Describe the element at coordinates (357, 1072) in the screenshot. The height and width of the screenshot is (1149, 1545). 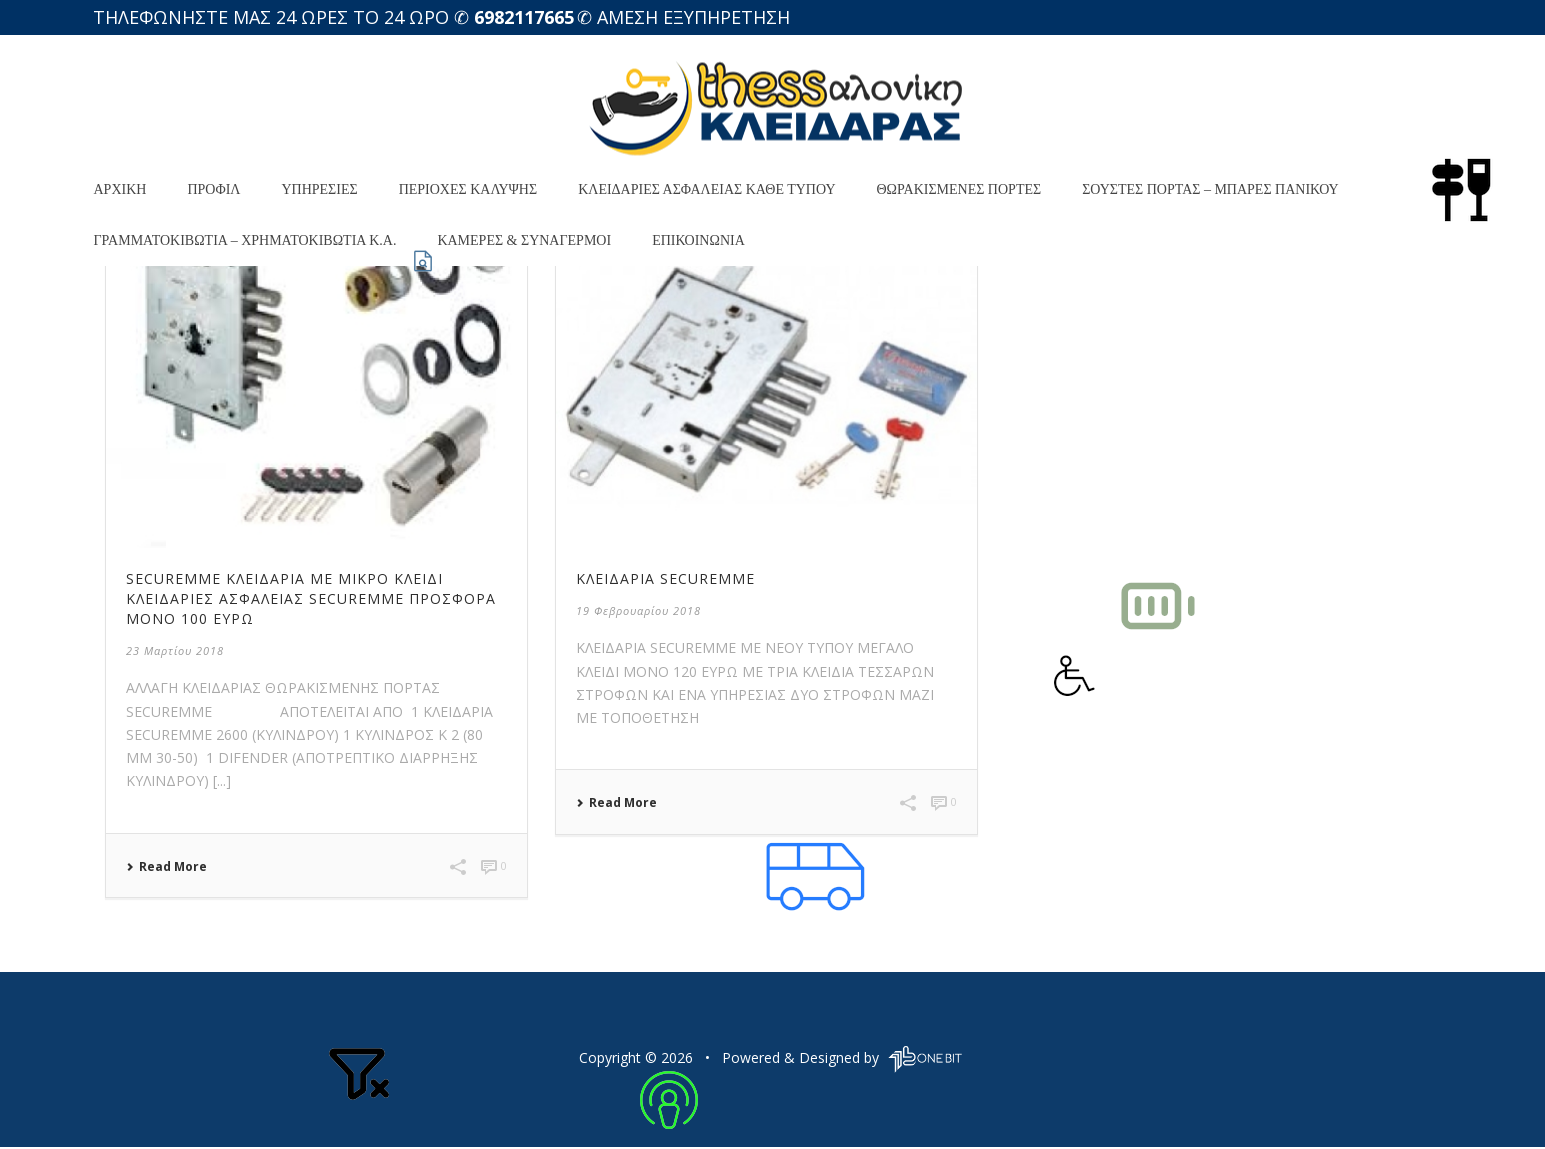
I see `clear all filters` at that location.